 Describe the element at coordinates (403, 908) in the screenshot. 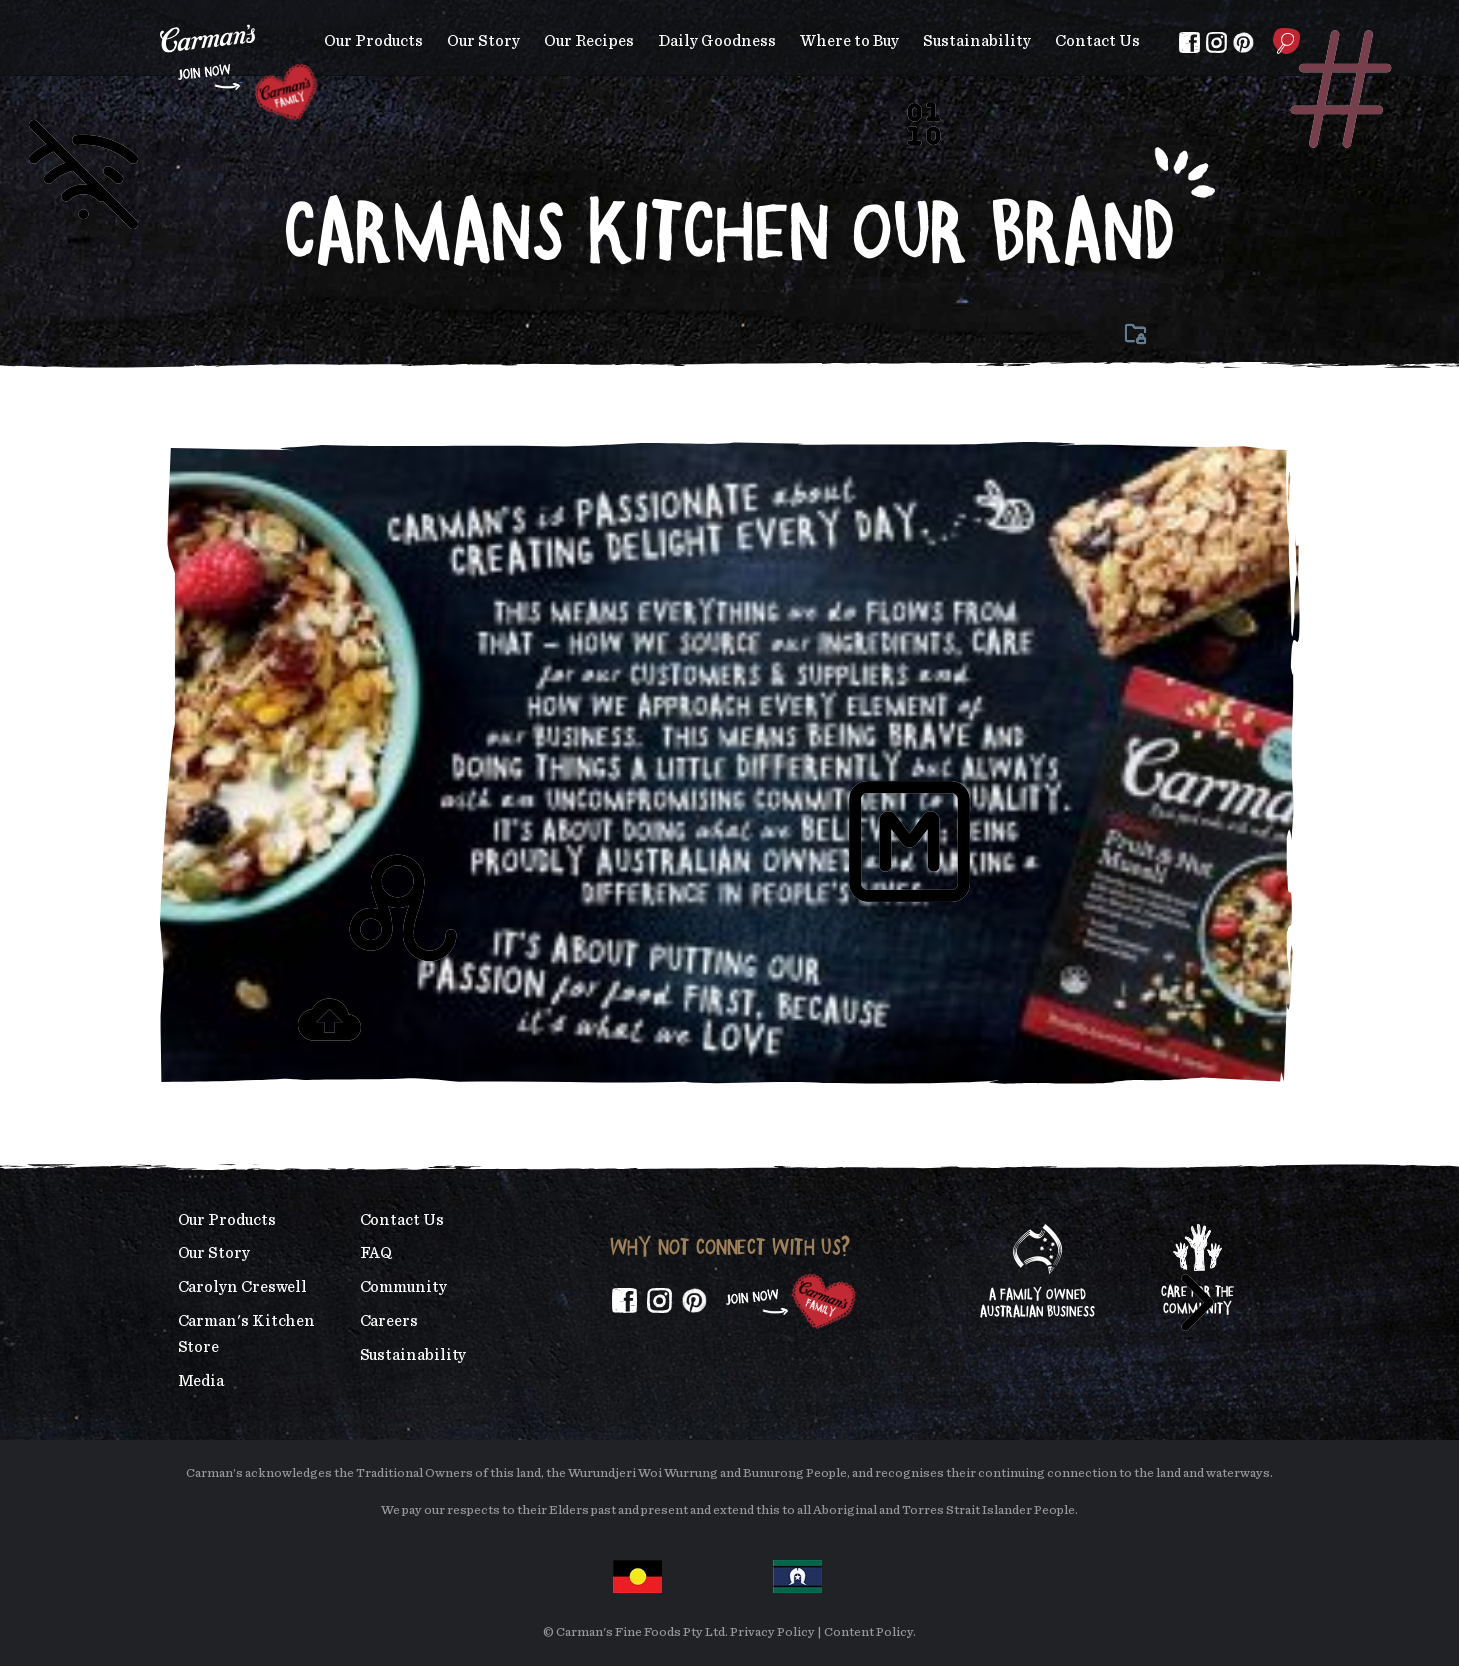

I see `indicates leo zodiac sign` at that location.